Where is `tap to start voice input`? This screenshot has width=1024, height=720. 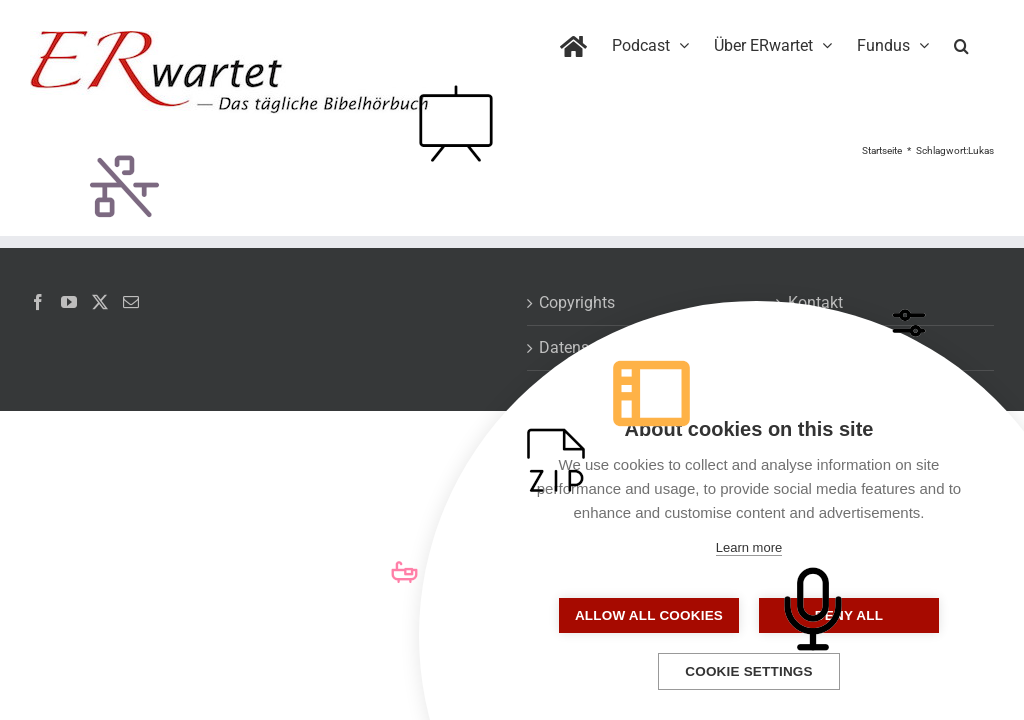
tap to start voice input is located at coordinates (813, 609).